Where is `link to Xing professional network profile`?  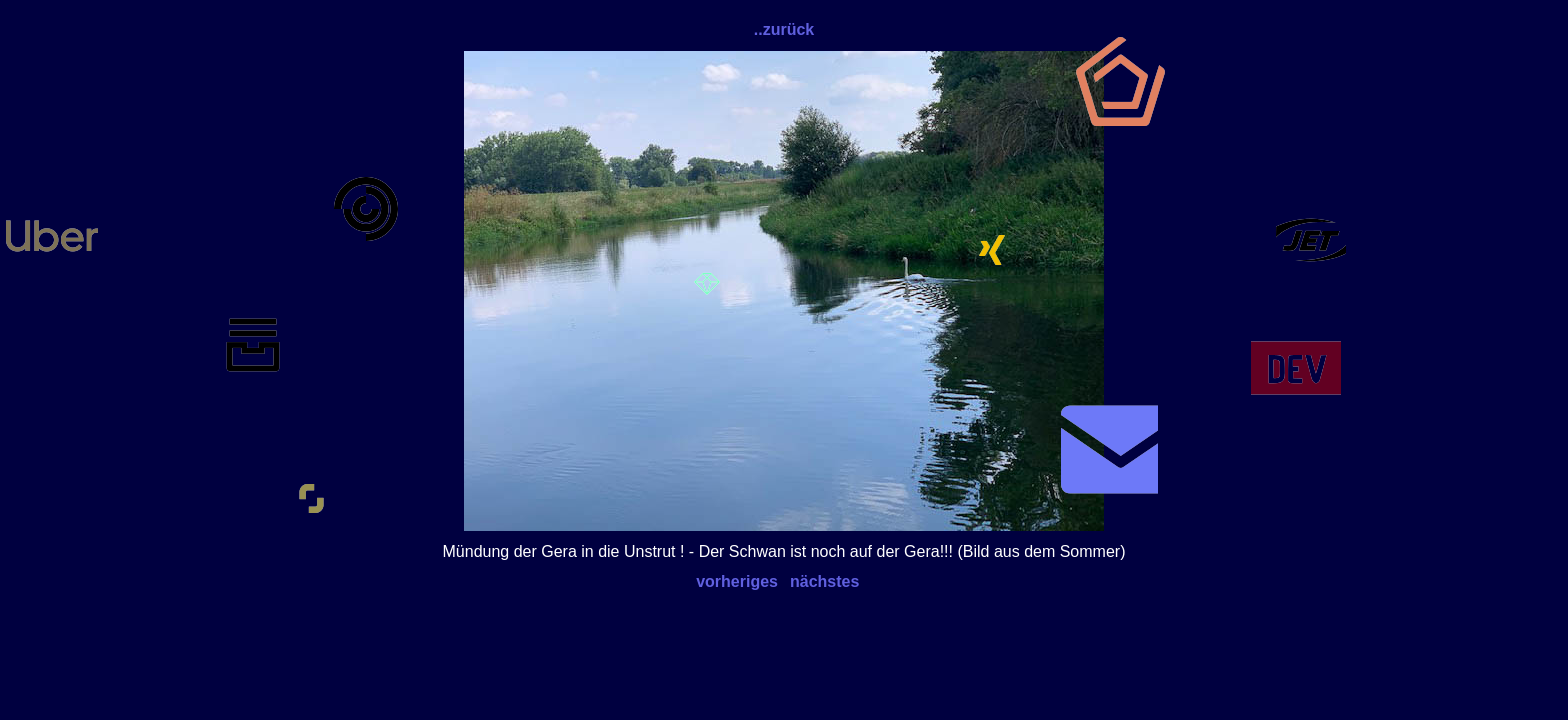 link to Xing professional network profile is located at coordinates (992, 250).